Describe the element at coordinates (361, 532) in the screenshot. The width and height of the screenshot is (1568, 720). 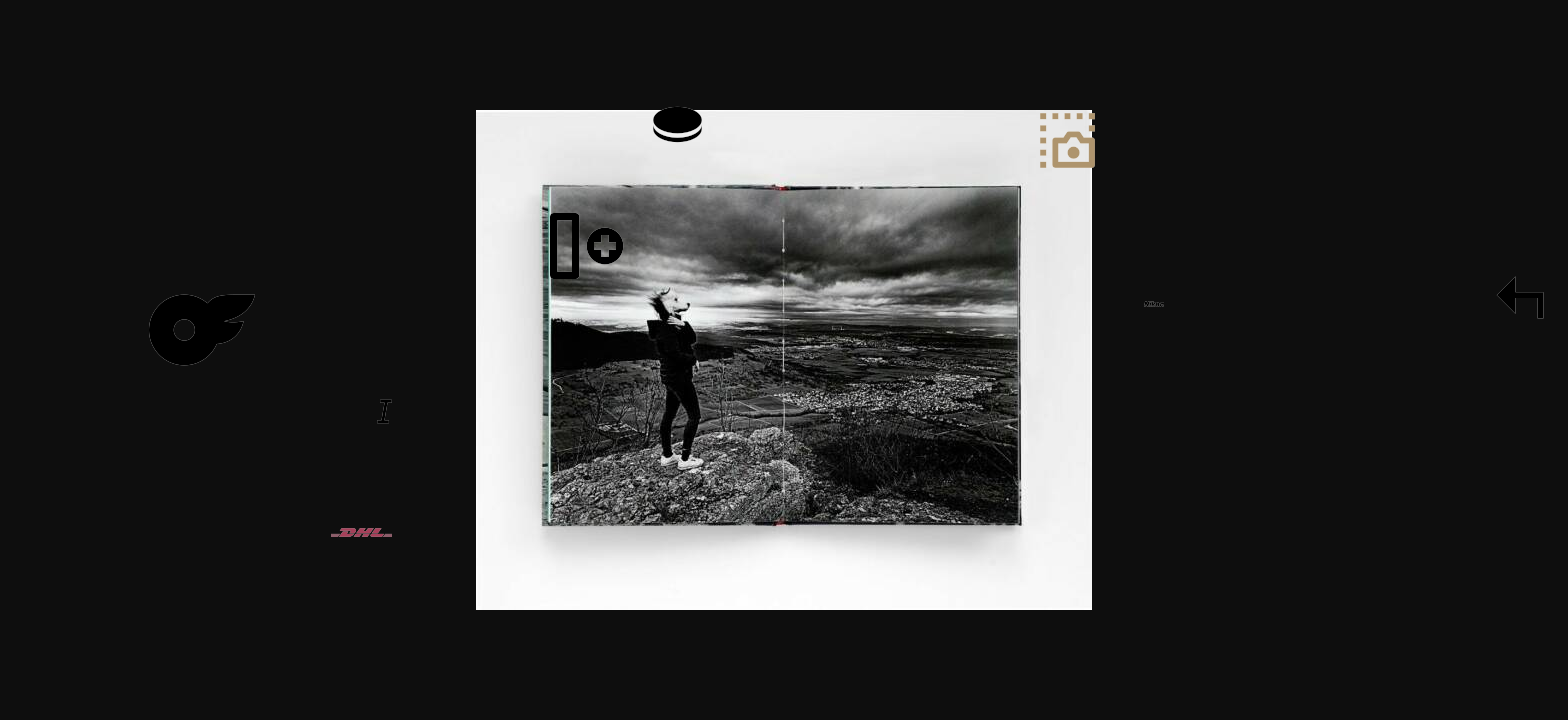
I see `DHL shipping and logistics services` at that location.